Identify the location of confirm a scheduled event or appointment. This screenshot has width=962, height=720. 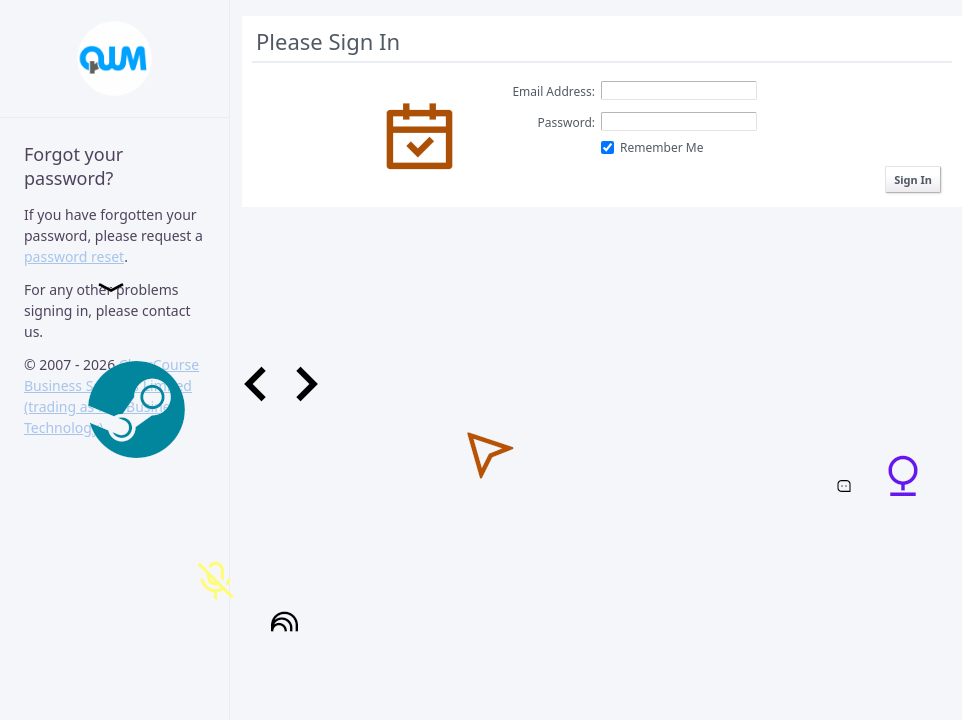
(419, 139).